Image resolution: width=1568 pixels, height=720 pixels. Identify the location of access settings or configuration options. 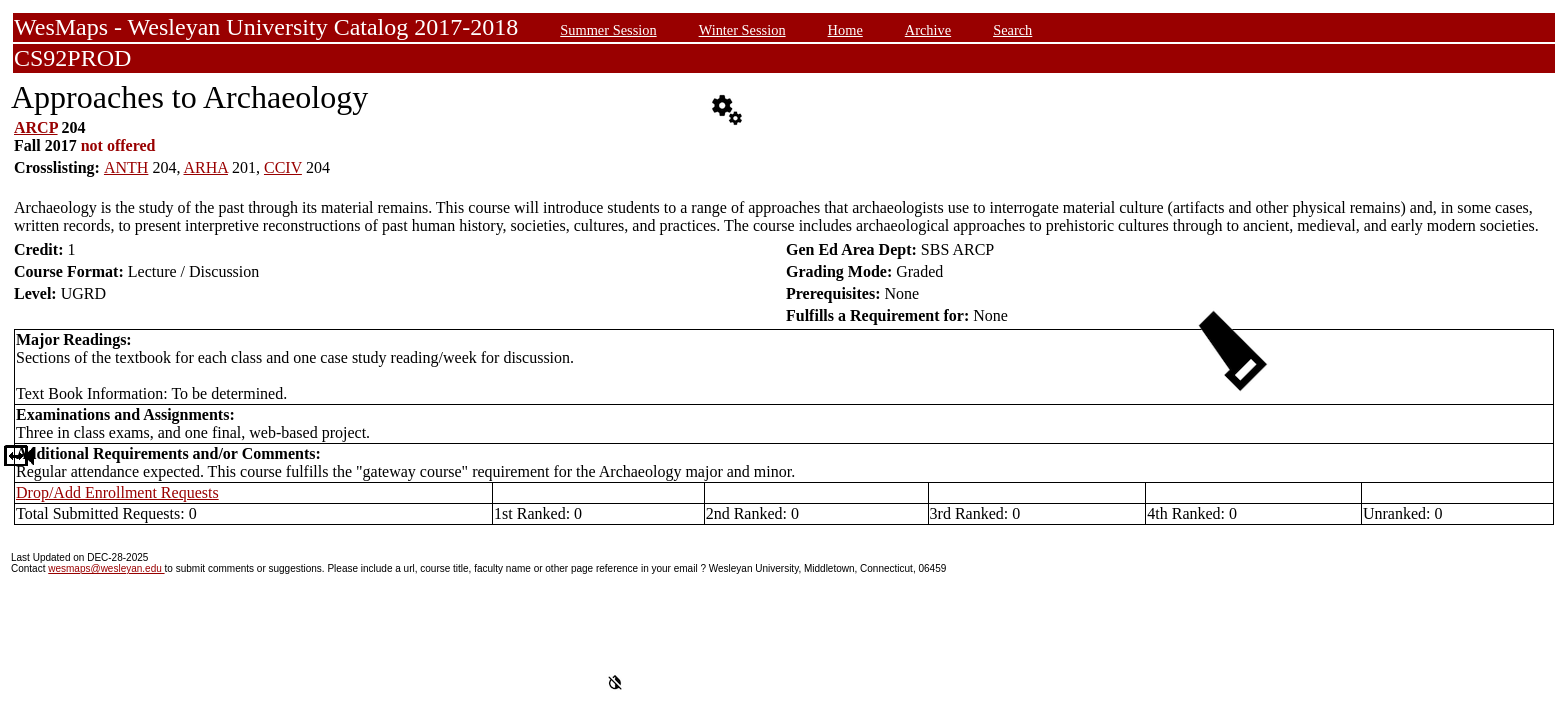
(727, 110).